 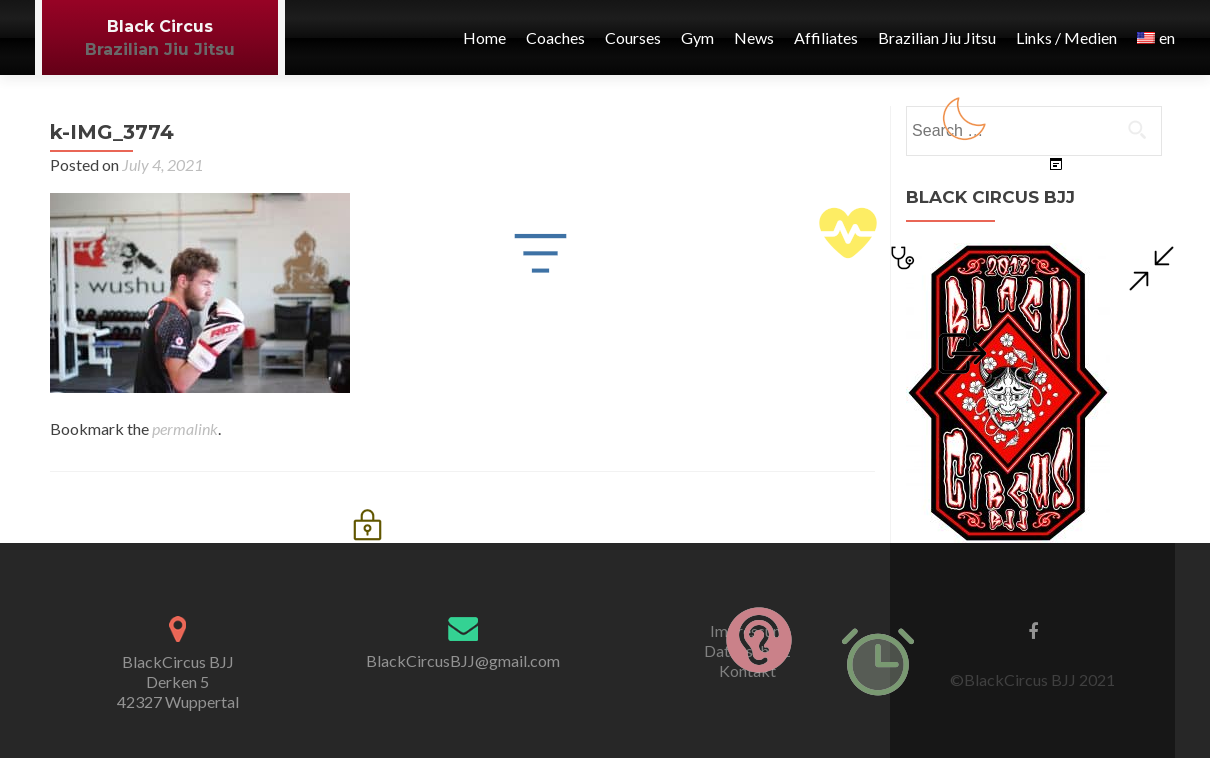 What do you see at coordinates (540, 255) in the screenshot?
I see `filter or sort list items` at bounding box center [540, 255].